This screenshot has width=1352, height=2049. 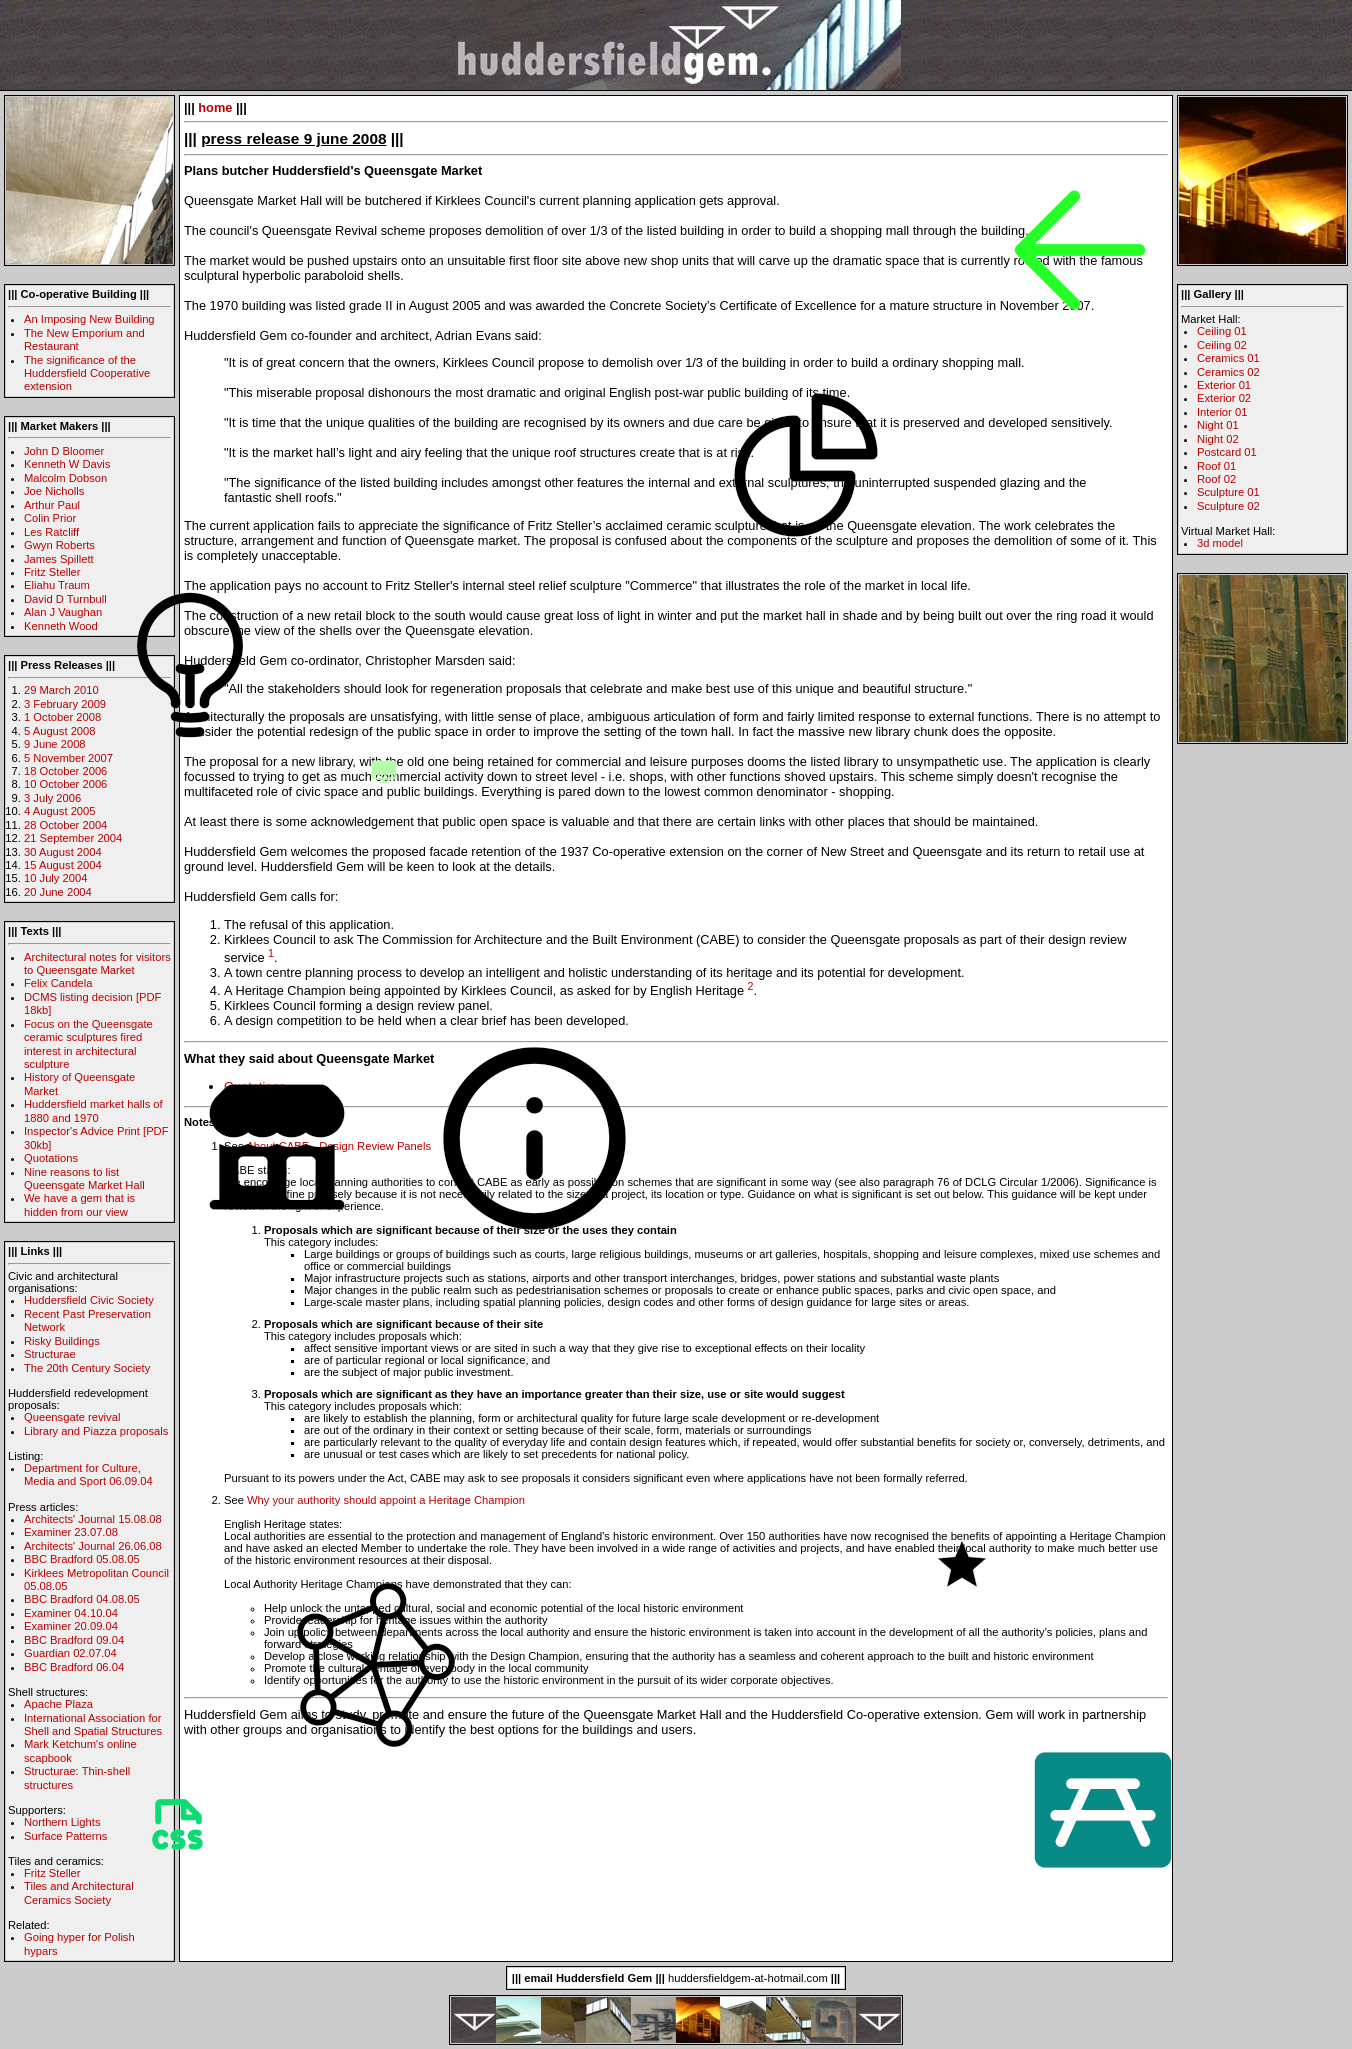 I want to click on open a CSS stylesheet file, so click(x=178, y=1826).